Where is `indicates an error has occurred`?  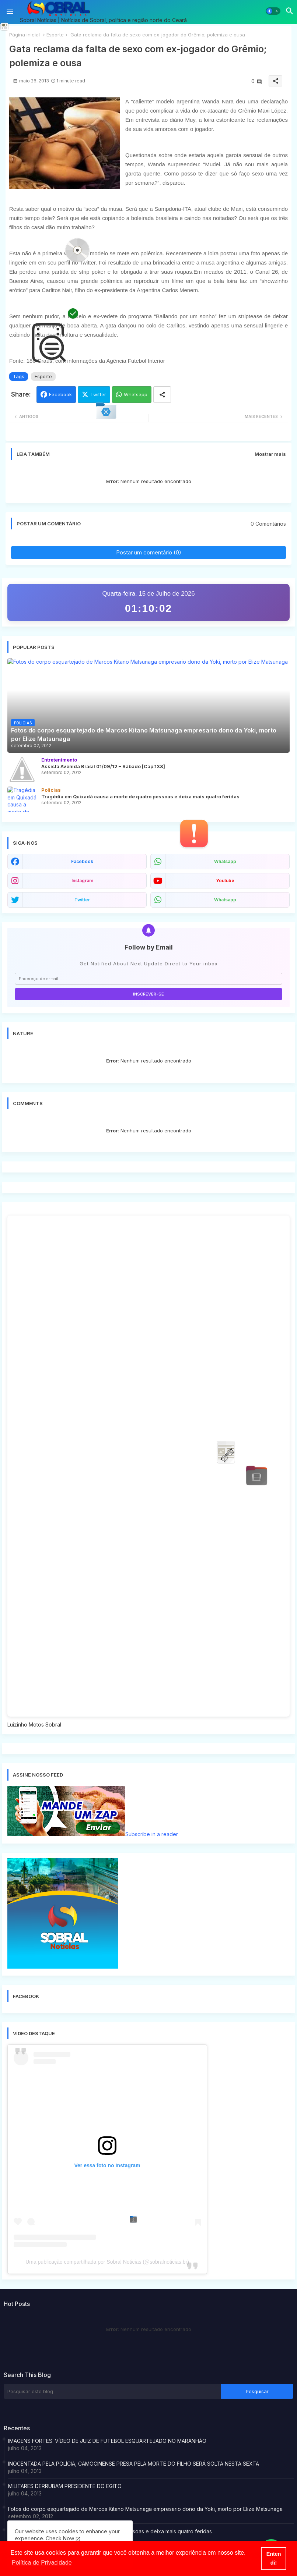
indicates an error has occurred is located at coordinates (194, 834).